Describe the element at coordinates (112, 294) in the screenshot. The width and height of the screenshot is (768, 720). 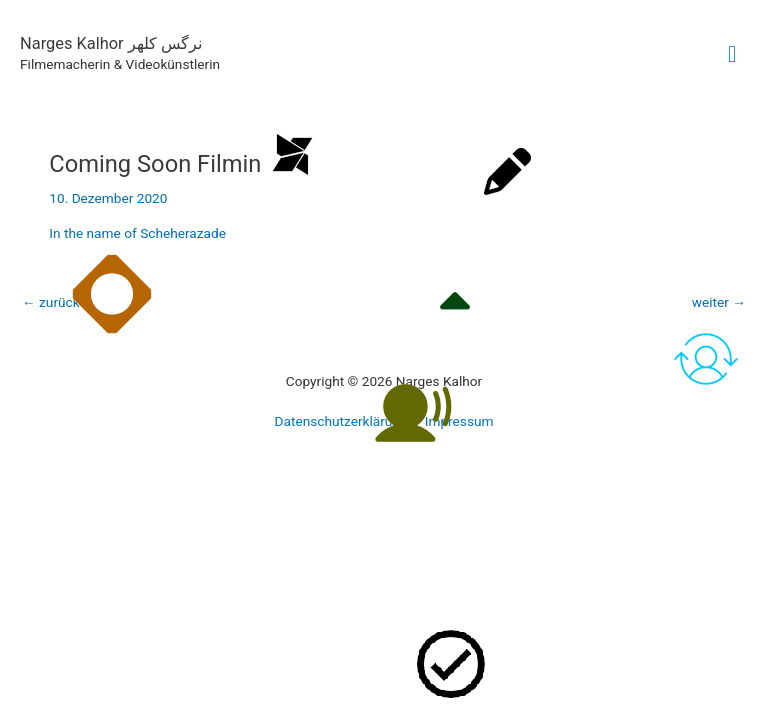
I see `cloudsmith logo` at that location.